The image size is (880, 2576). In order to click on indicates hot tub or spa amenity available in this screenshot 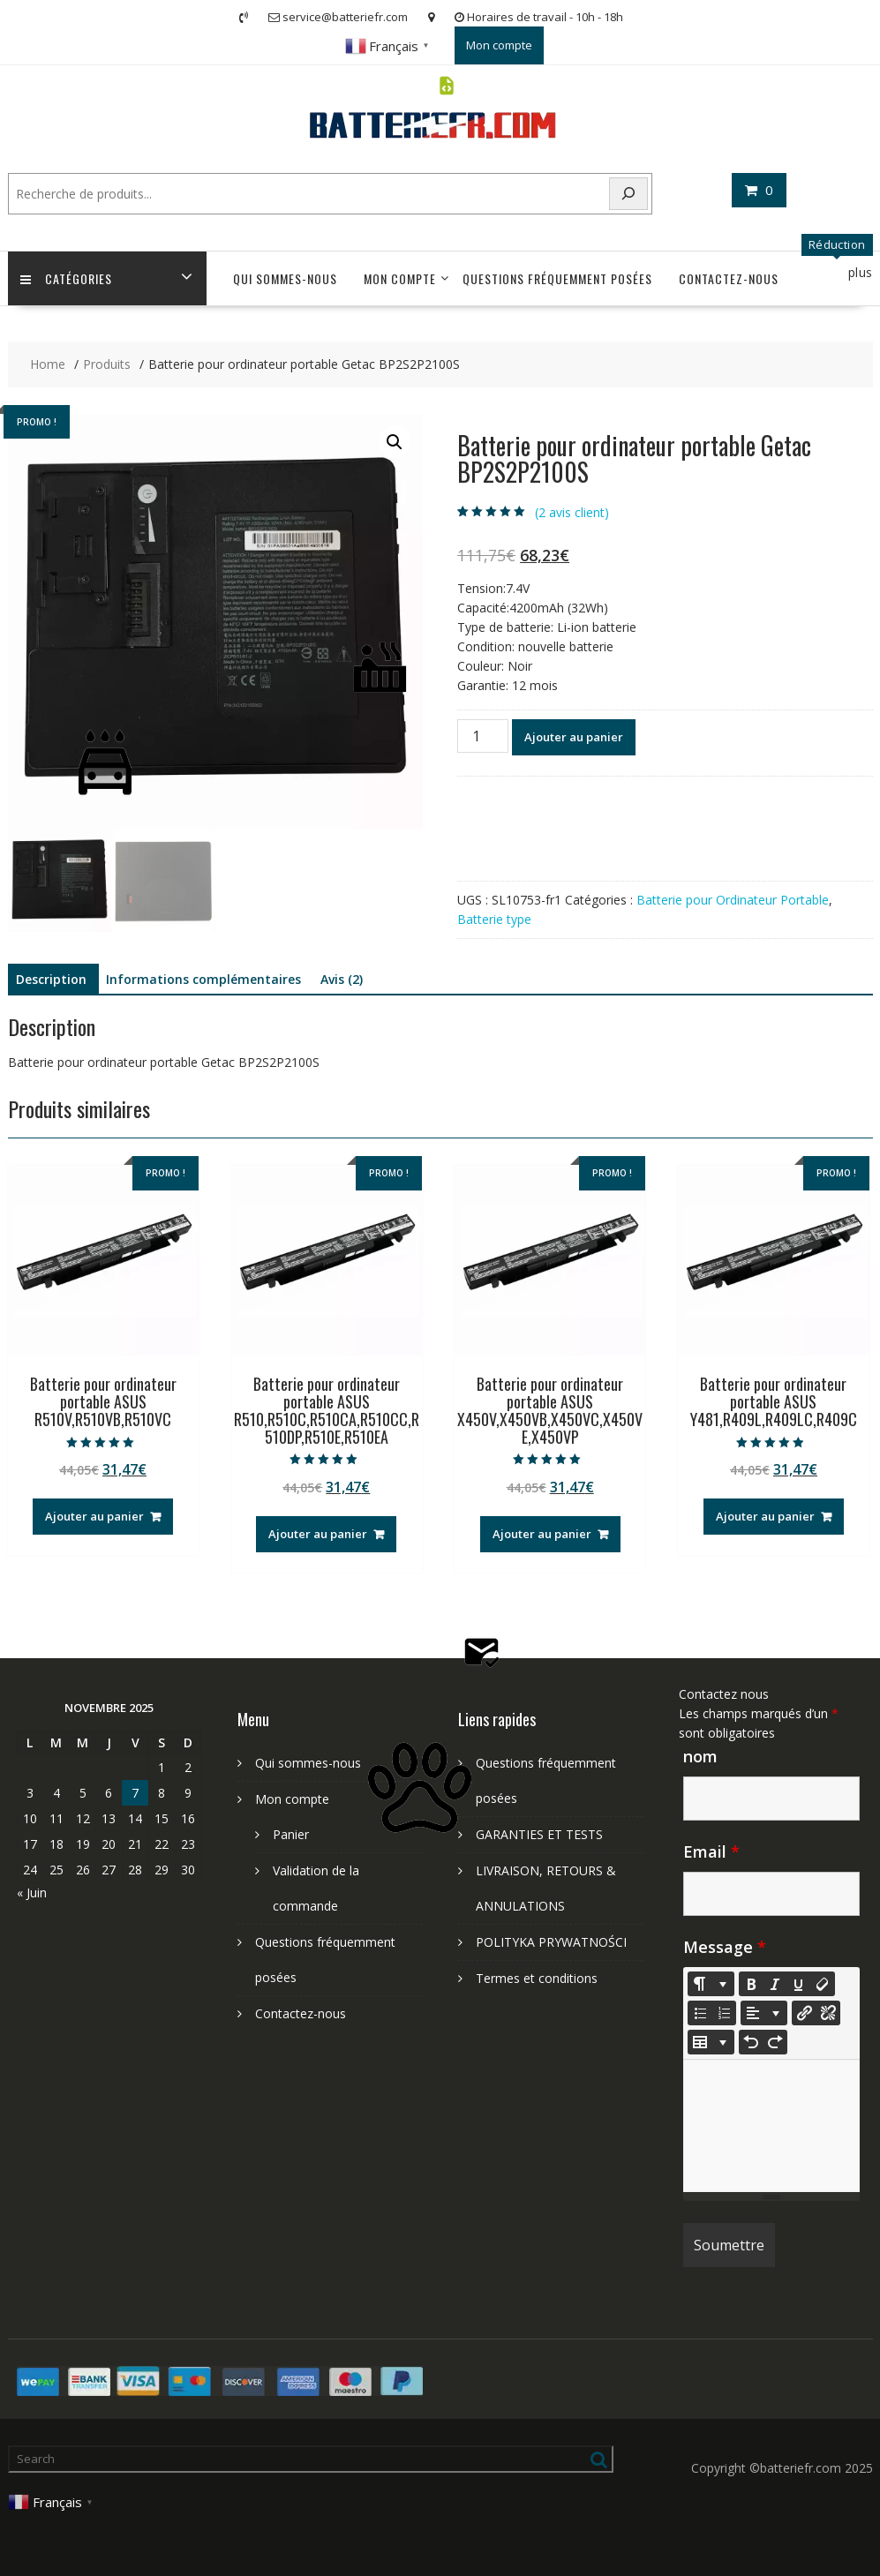, I will do `click(380, 665)`.